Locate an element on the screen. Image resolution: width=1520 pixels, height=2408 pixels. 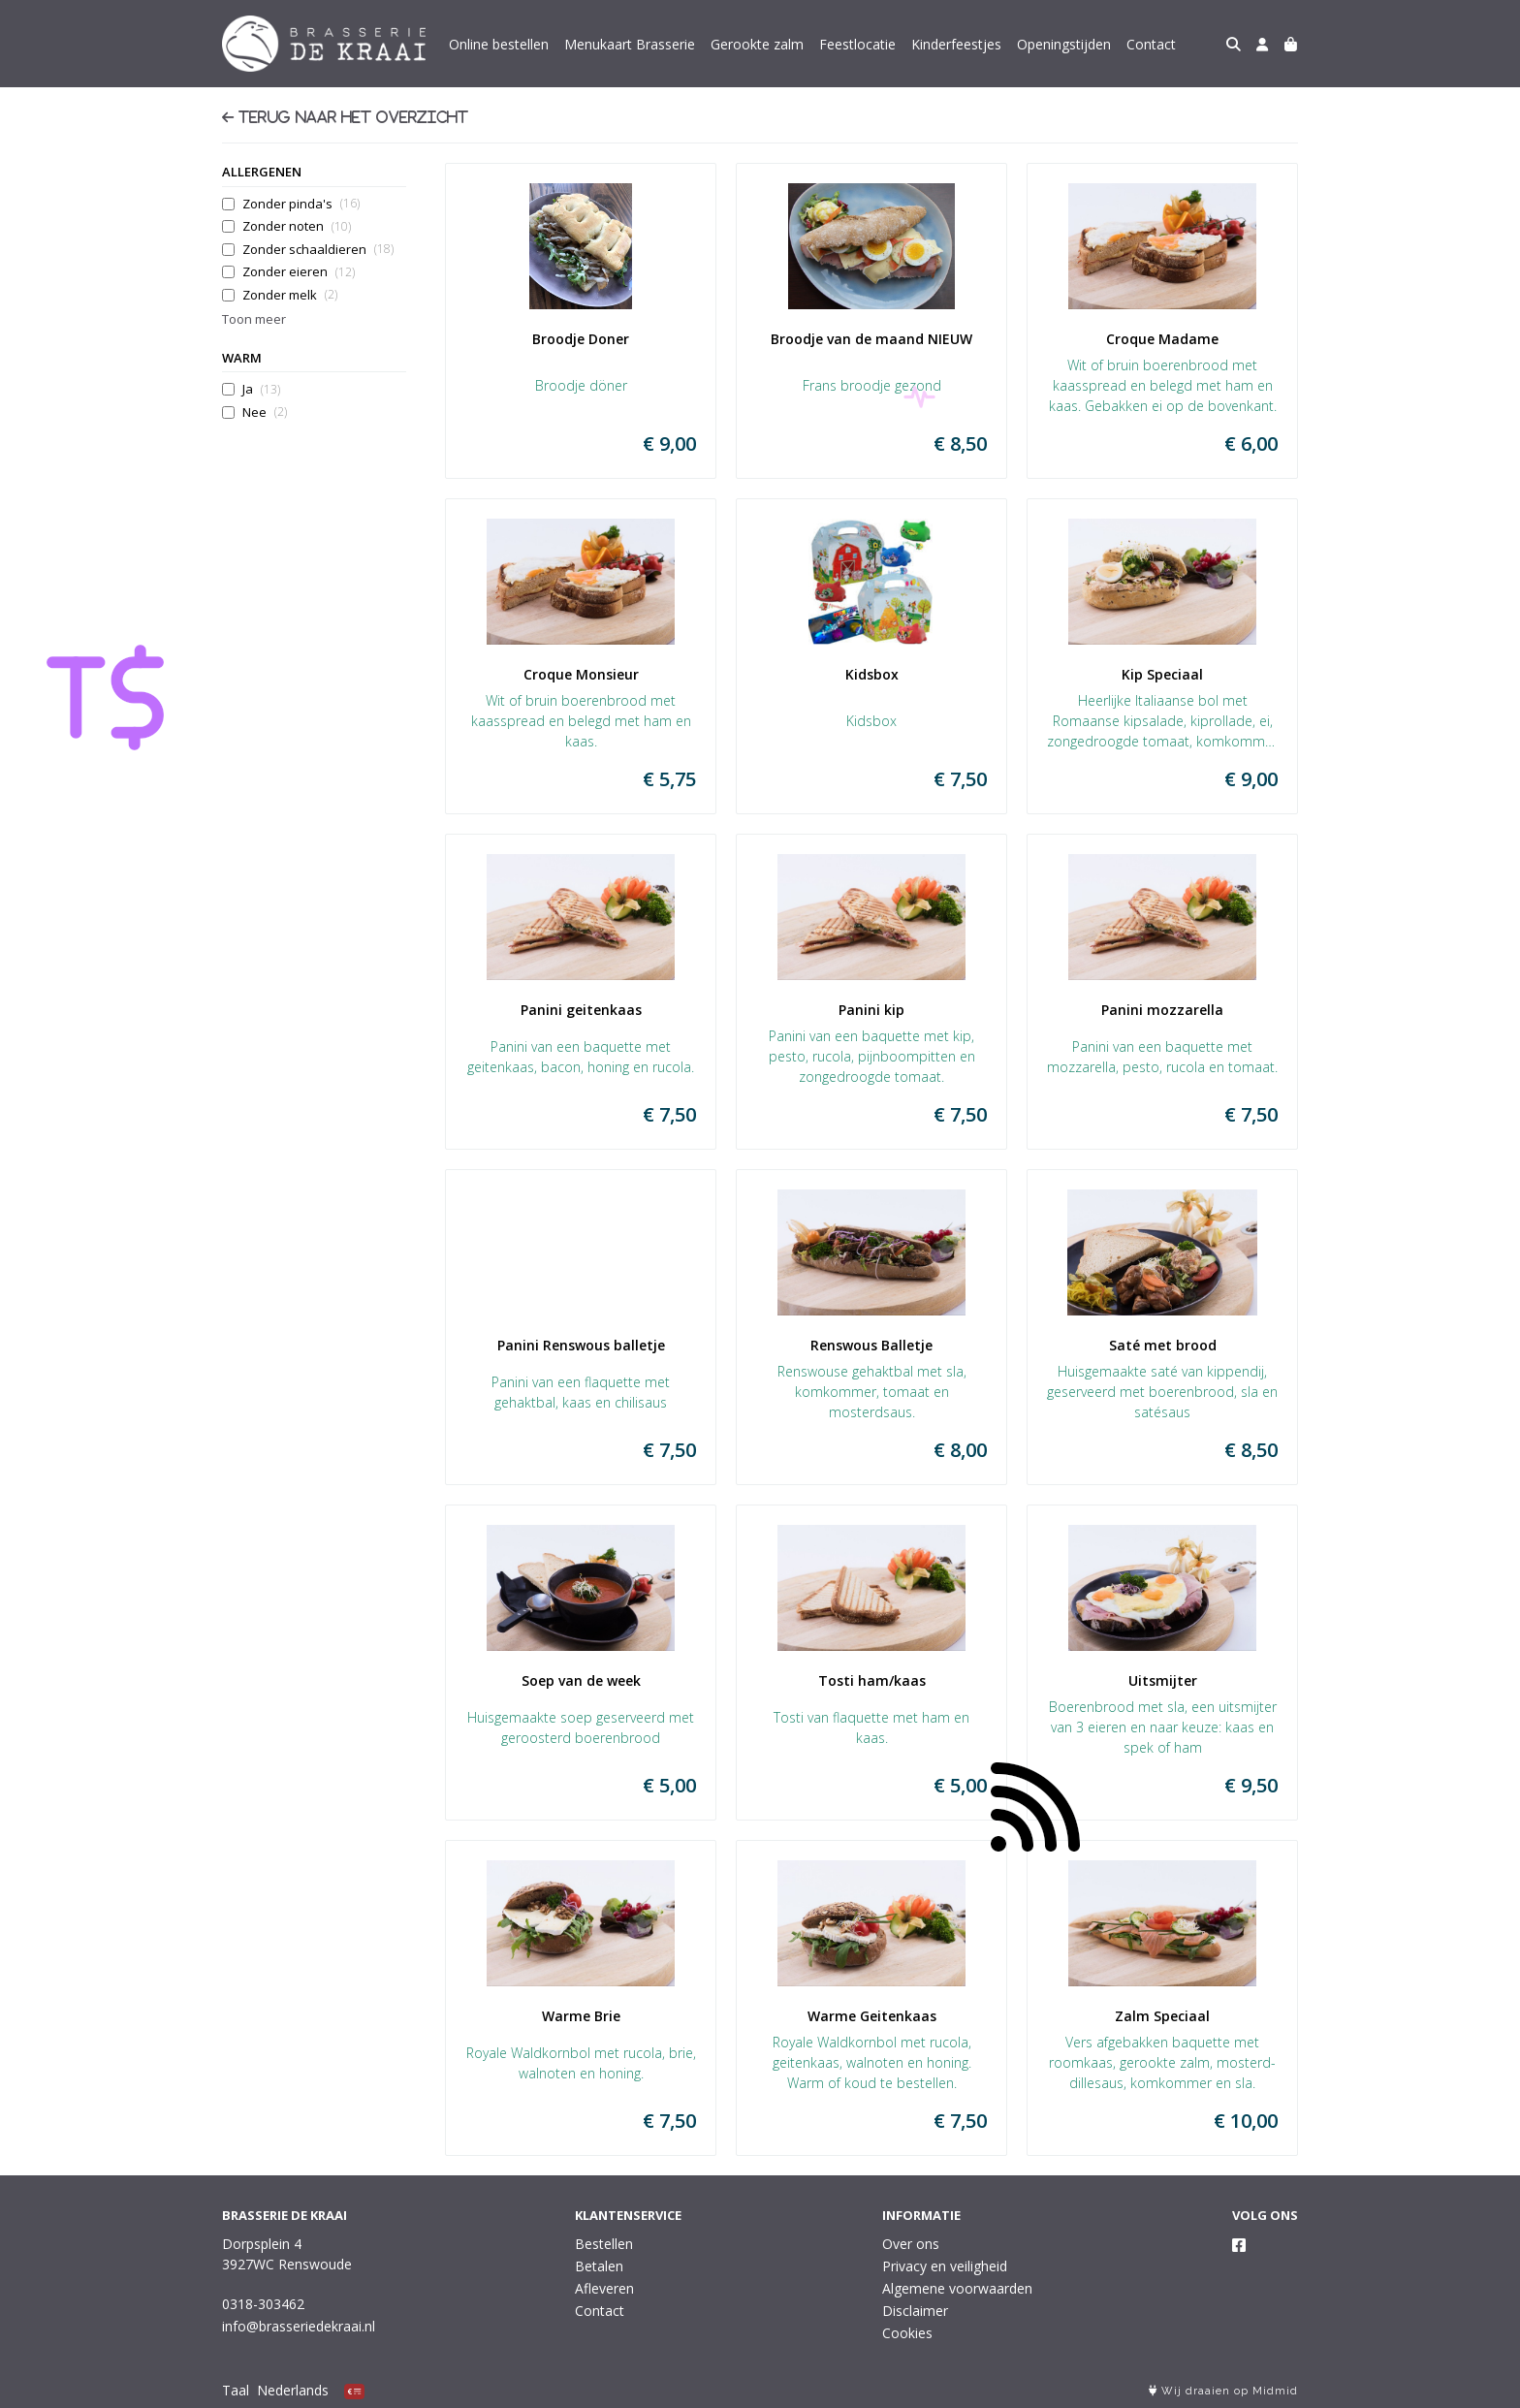
represents Tongan paʻanga currency (T$) is located at coordinates (105, 697).